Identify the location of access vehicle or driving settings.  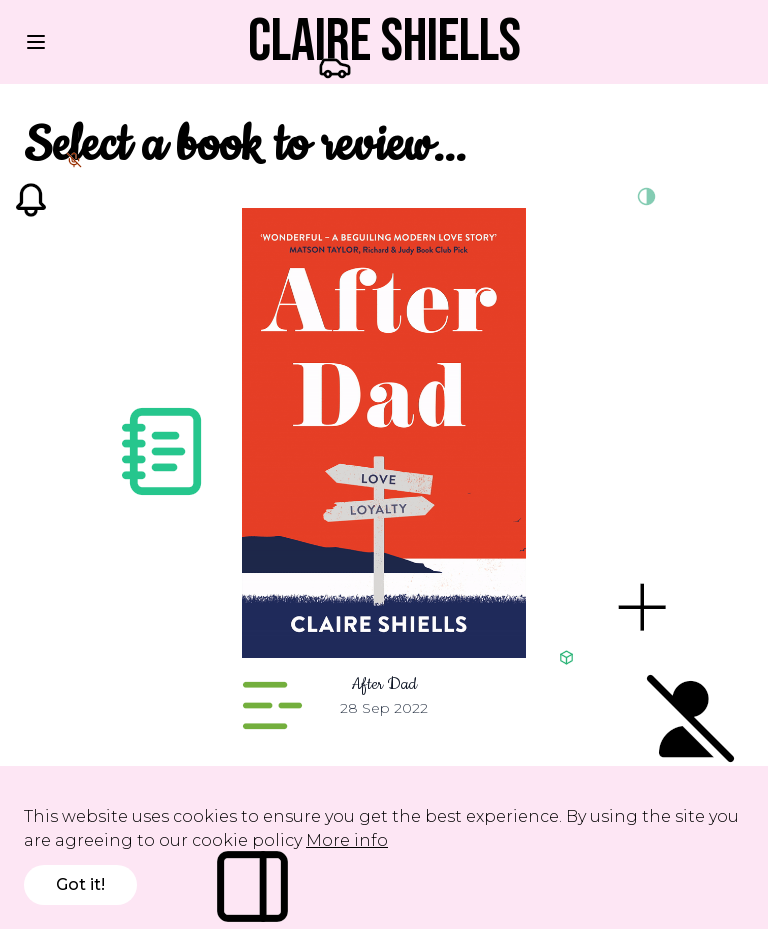
(335, 67).